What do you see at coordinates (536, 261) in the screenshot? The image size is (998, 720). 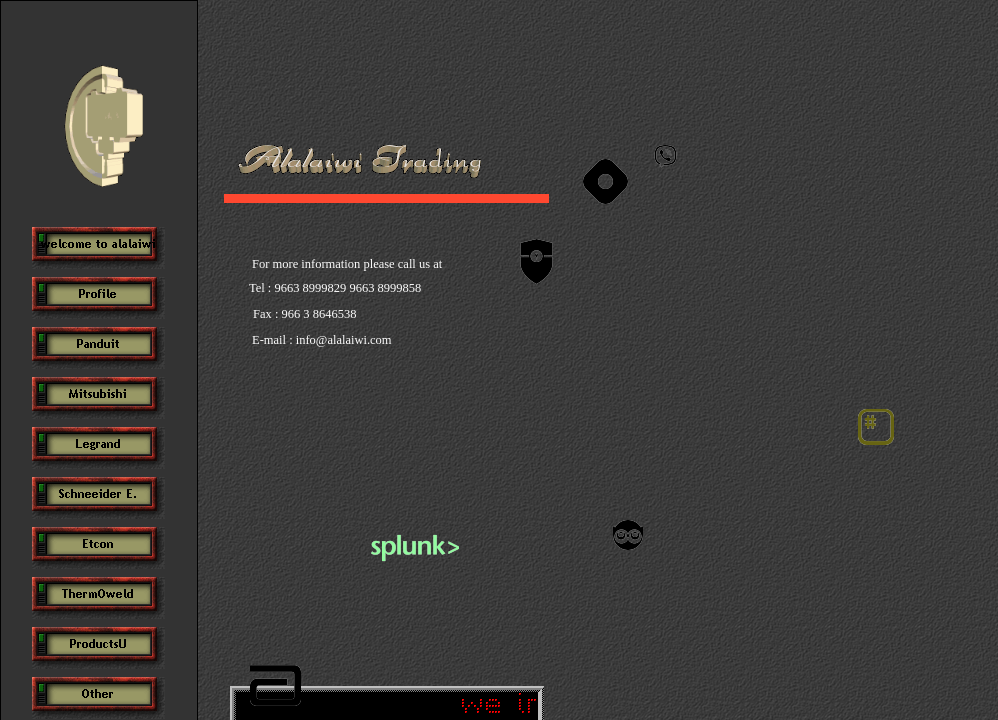 I see `spring security framework logo` at bounding box center [536, 261].